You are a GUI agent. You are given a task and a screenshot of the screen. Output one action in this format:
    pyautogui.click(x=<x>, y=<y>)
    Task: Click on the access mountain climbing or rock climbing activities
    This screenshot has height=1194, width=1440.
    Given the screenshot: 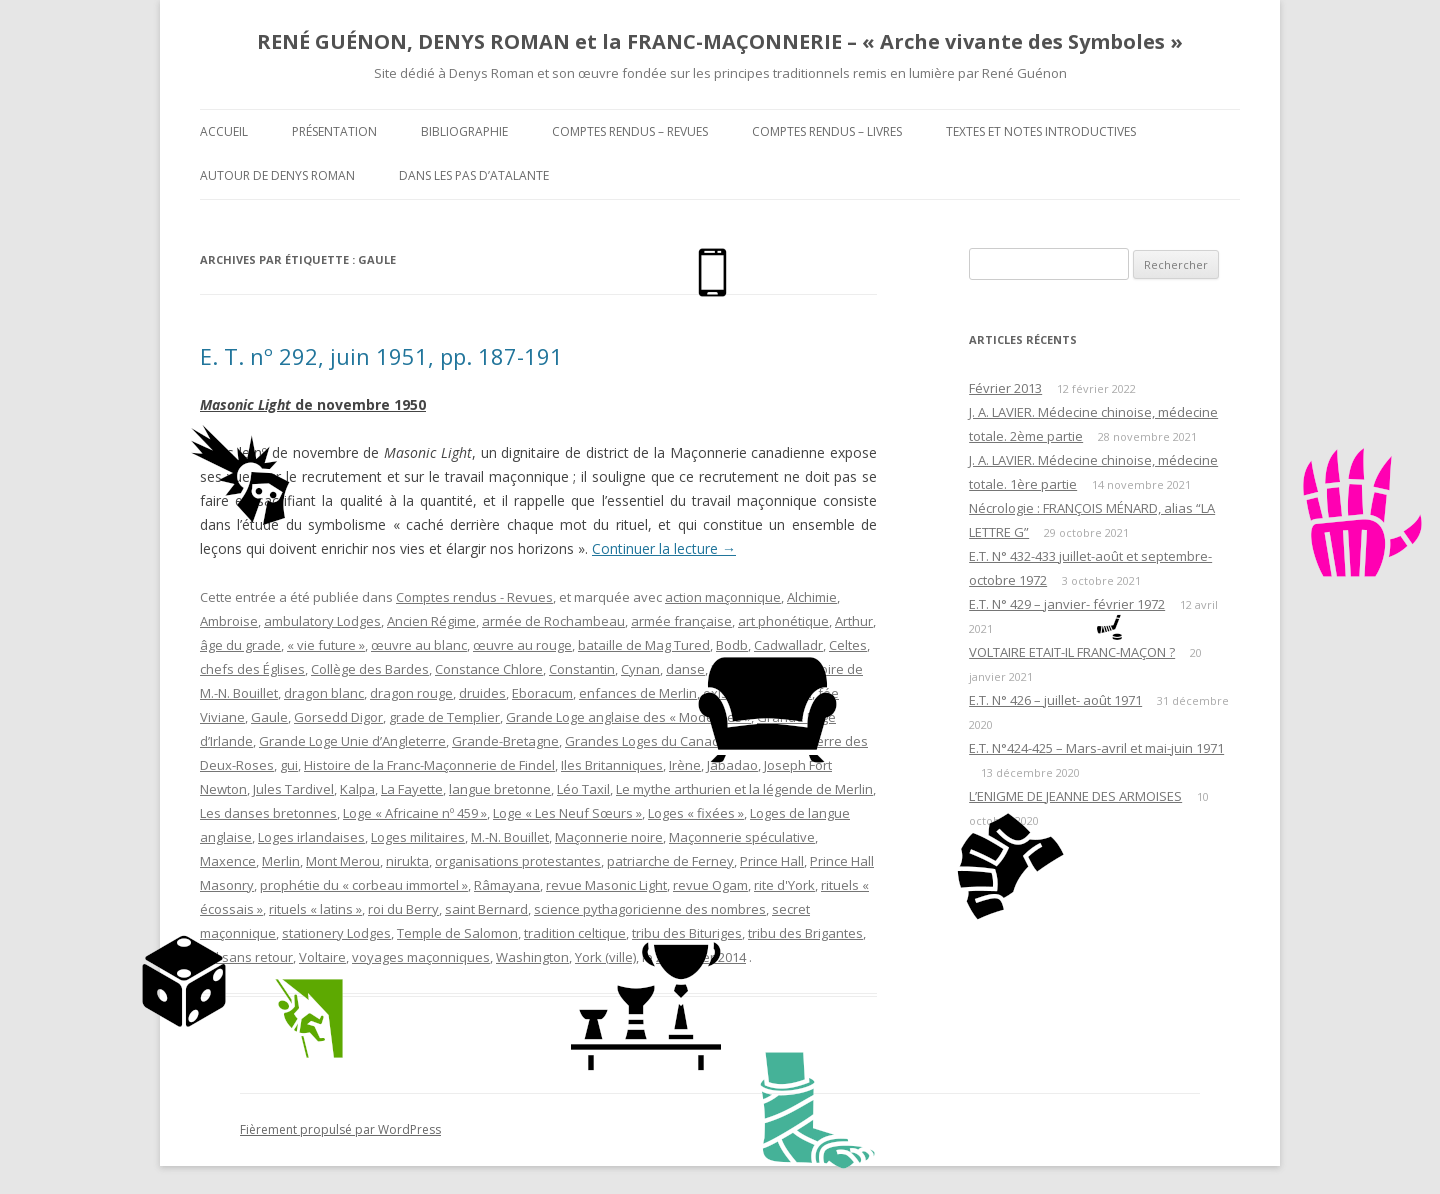 What is the action you would take?
    pyautogui.click(x=303, y=1018)
    